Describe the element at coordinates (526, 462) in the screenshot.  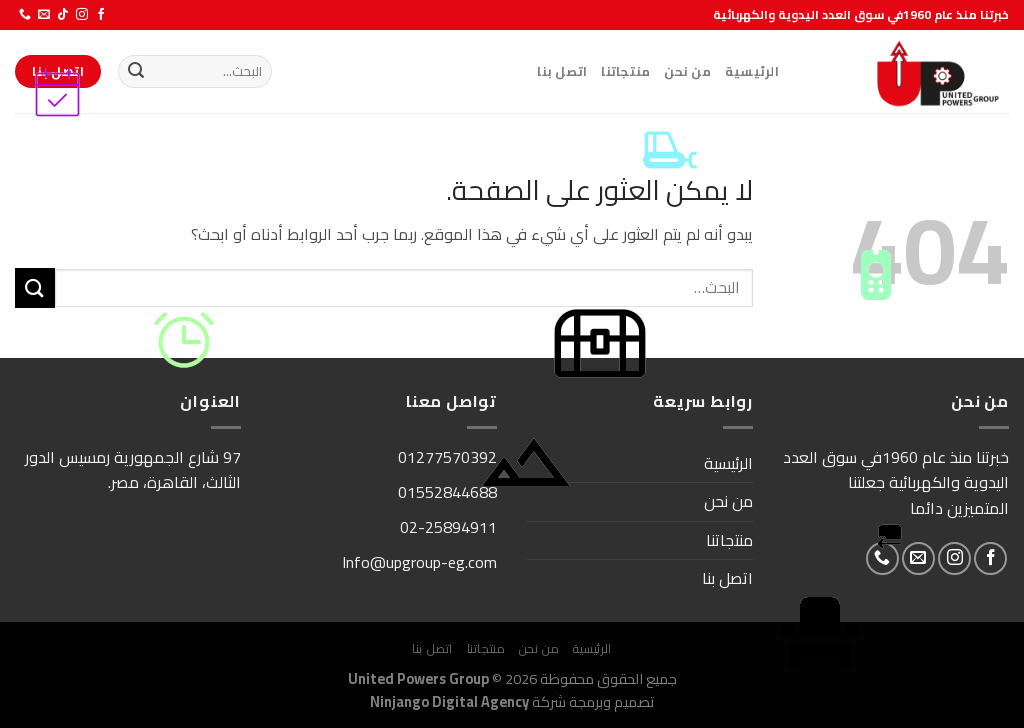
I see `view landscape orientation photos` at that location.